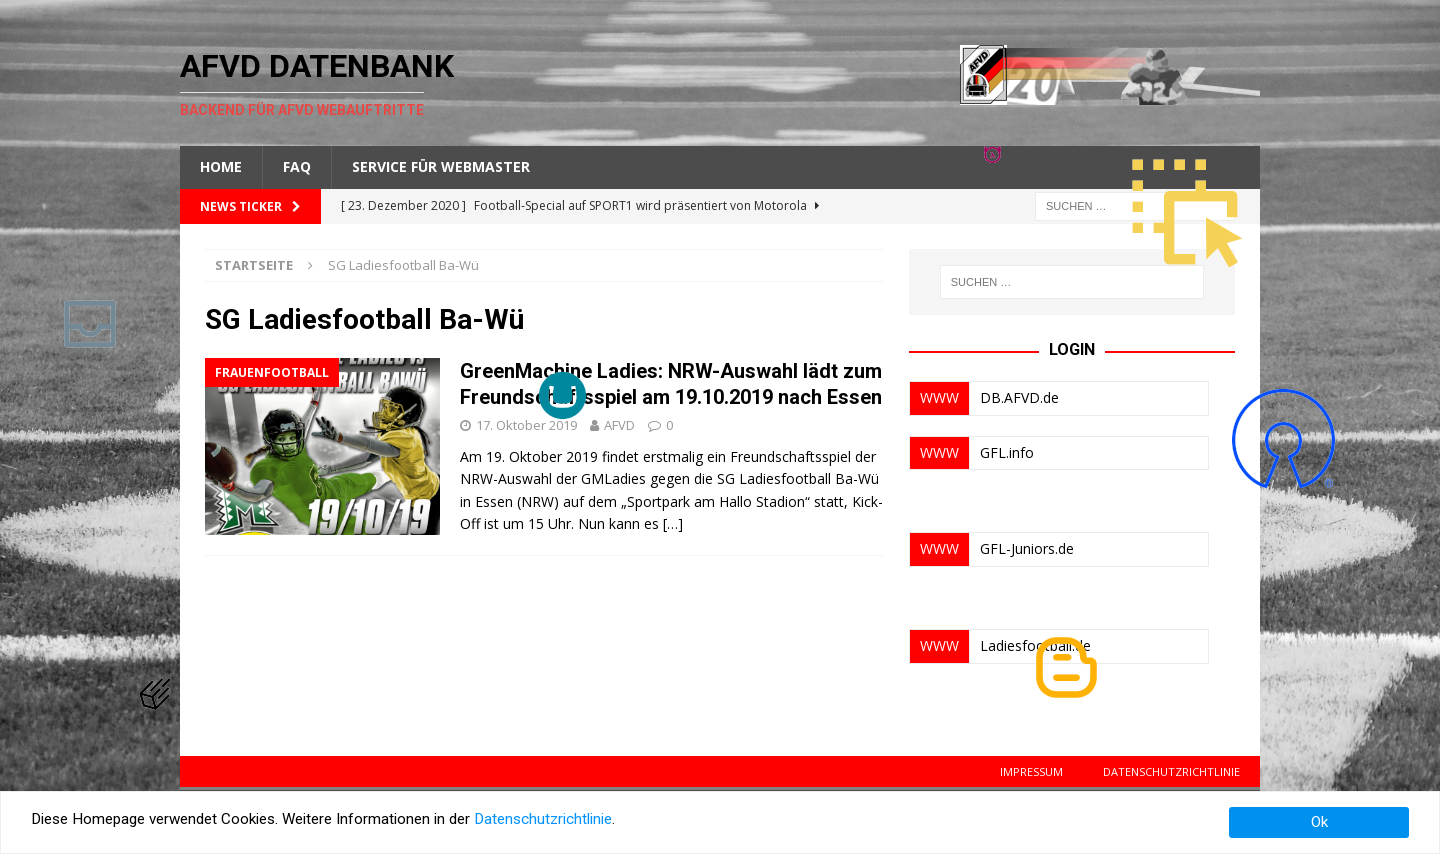 This screenshot has height=854, width=1440. What do you see at coordinates (155, 694) in the screenshot?
I see `iced framework logo` at bounding box center [155, 694].